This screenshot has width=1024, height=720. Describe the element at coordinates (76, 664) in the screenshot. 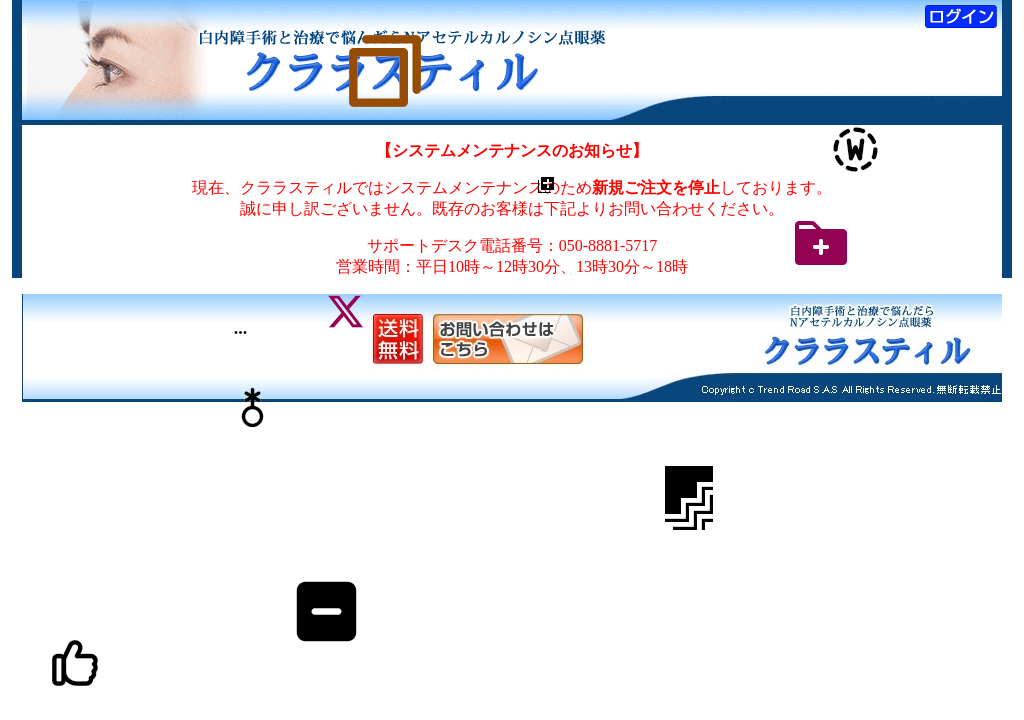

I see `like or upvote content` at that location.